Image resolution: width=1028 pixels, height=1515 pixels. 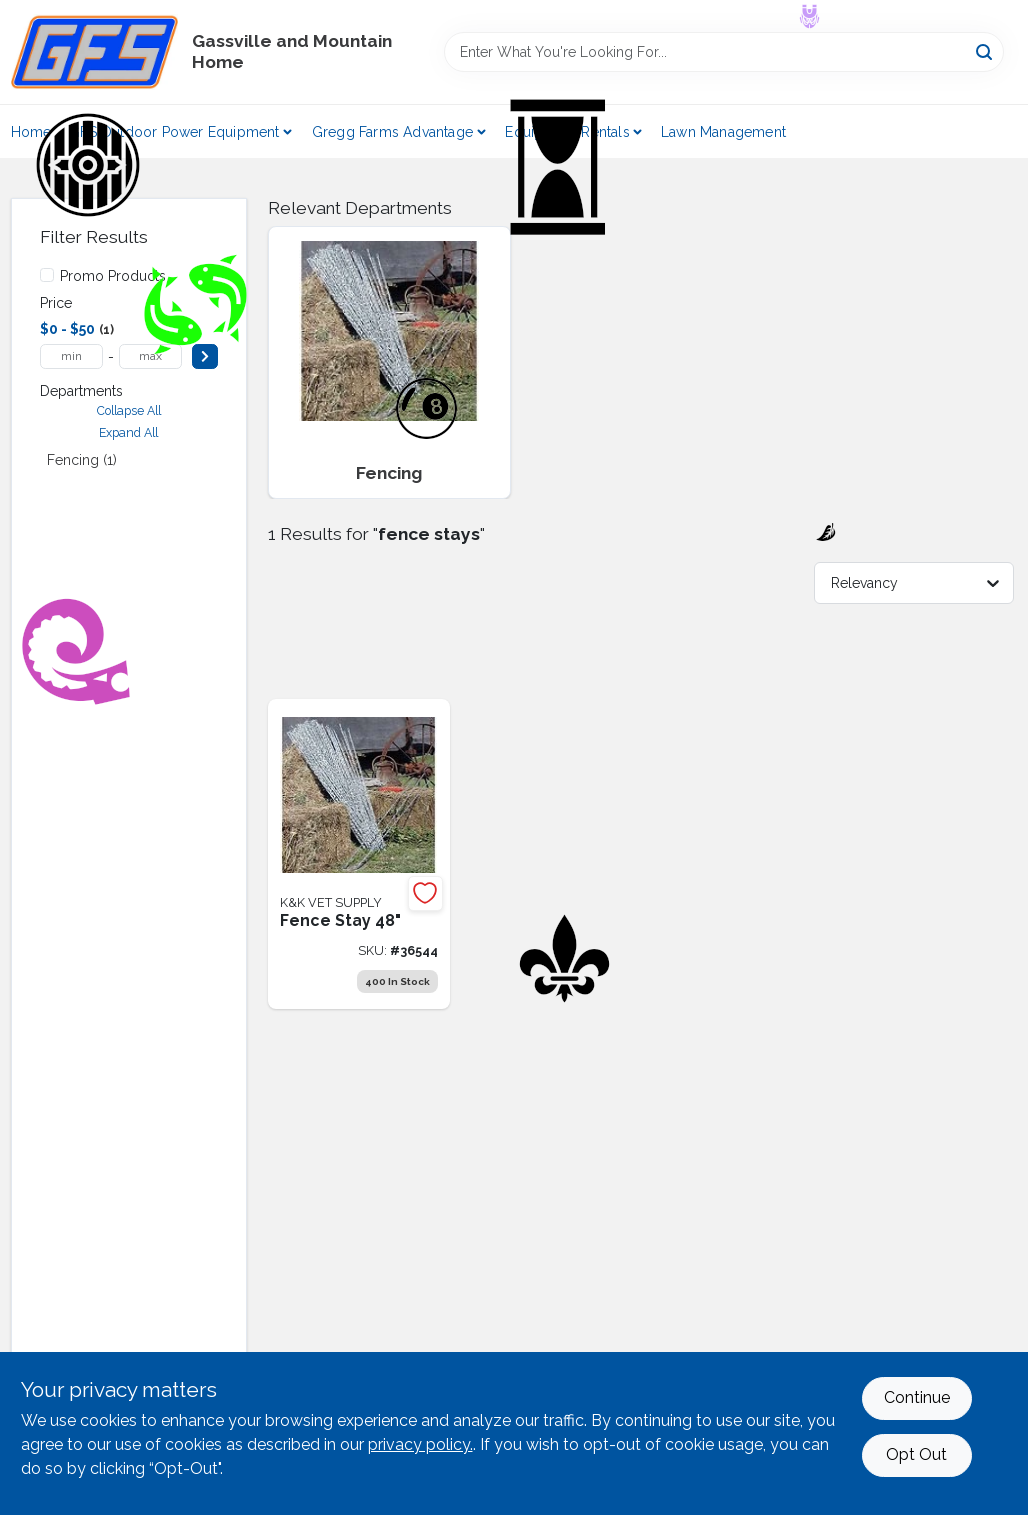 What do you see at coordinates (426, 408) in the screenshot?
I see `play billiards or pool game` at bounding box center [426, 408].